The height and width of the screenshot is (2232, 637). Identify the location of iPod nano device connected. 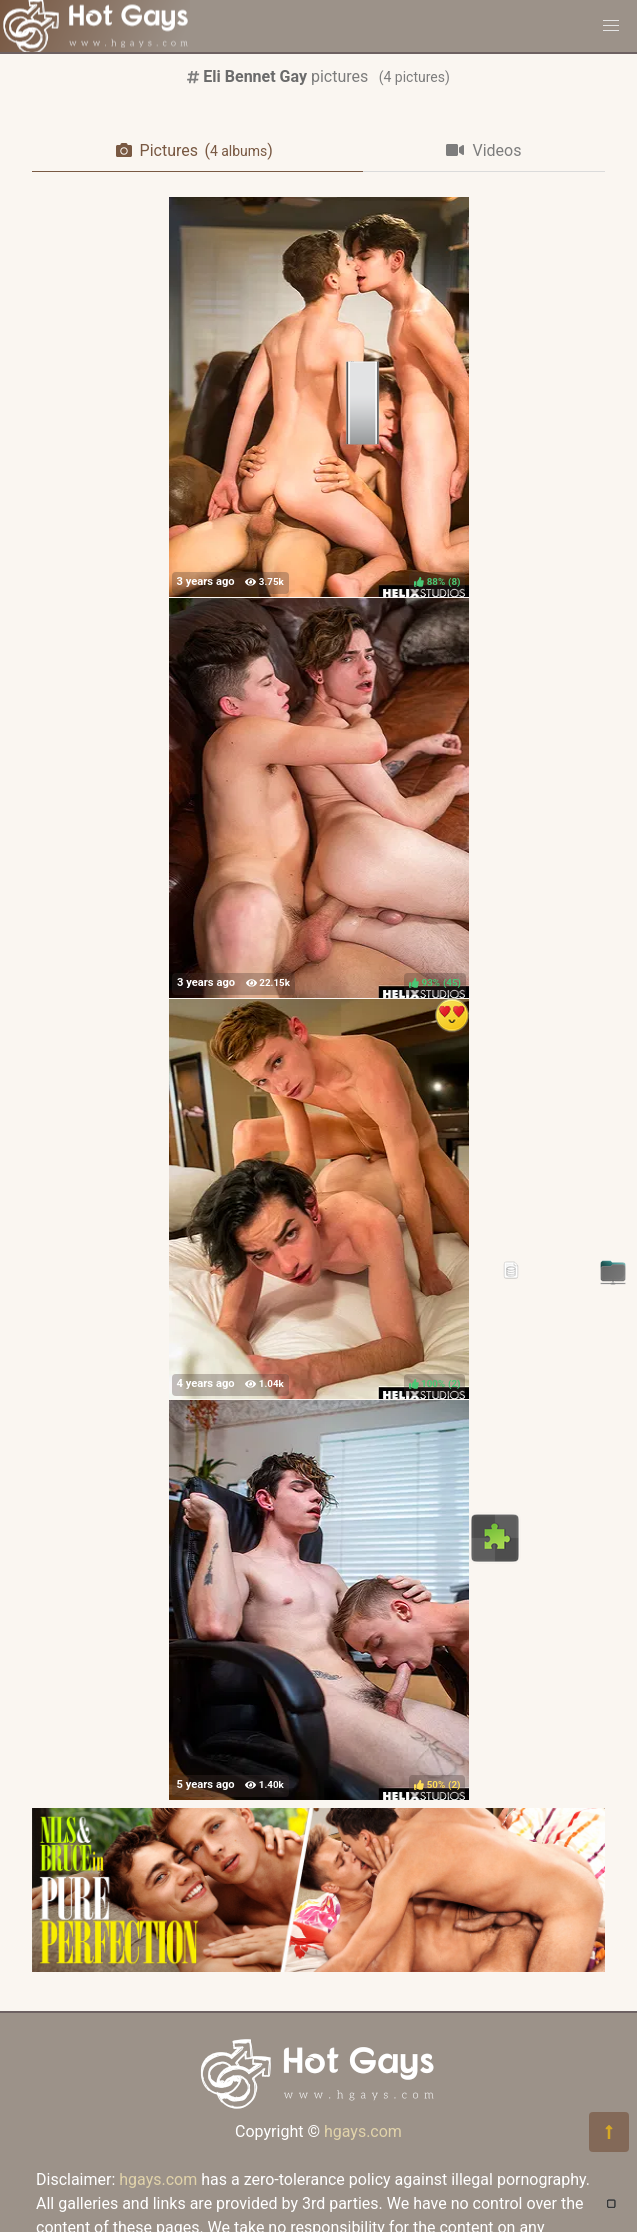
(362, 404).